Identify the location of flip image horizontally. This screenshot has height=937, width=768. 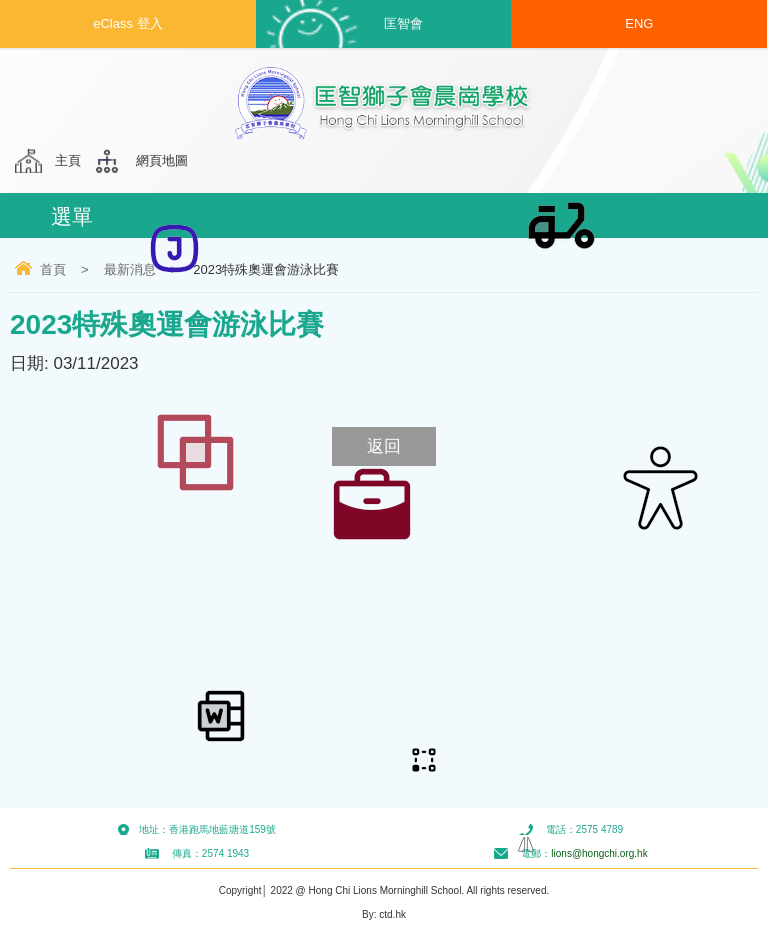
(526, 845).